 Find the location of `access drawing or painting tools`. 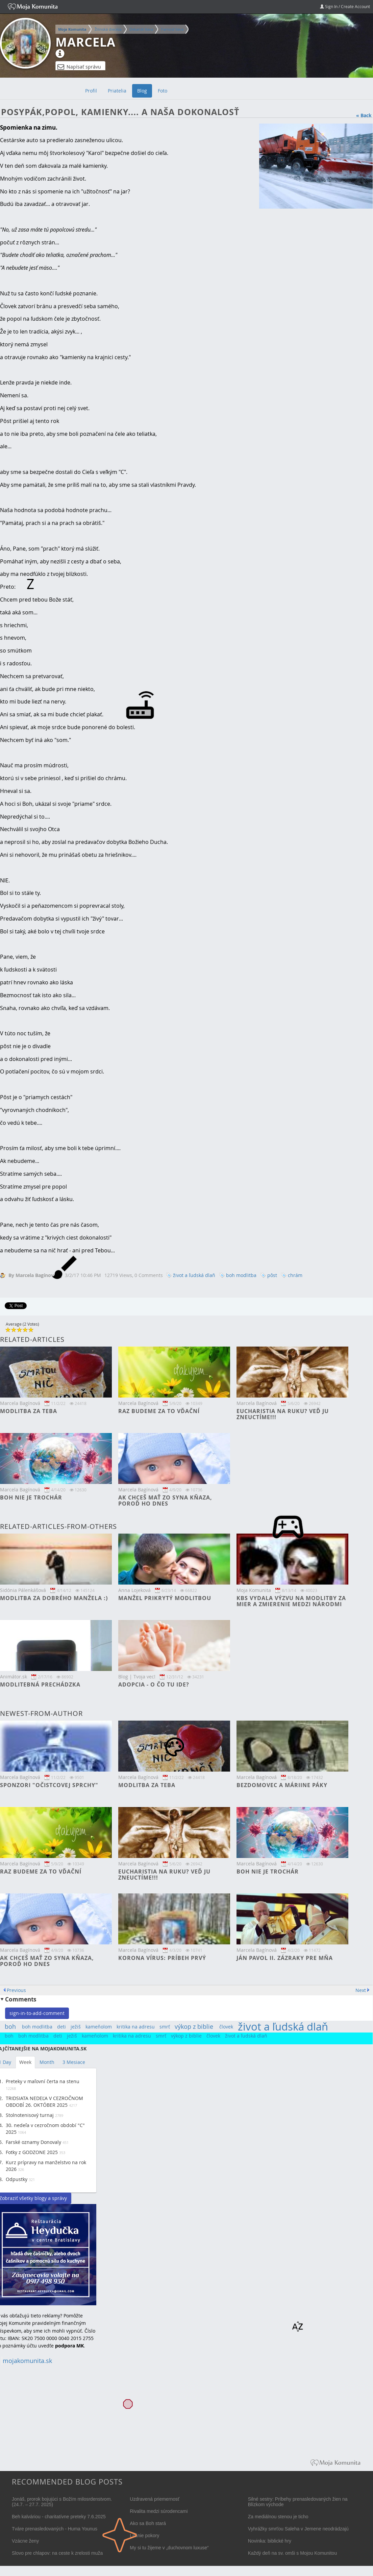

access drawing or painting tools is located at coordinates (65, 1268).